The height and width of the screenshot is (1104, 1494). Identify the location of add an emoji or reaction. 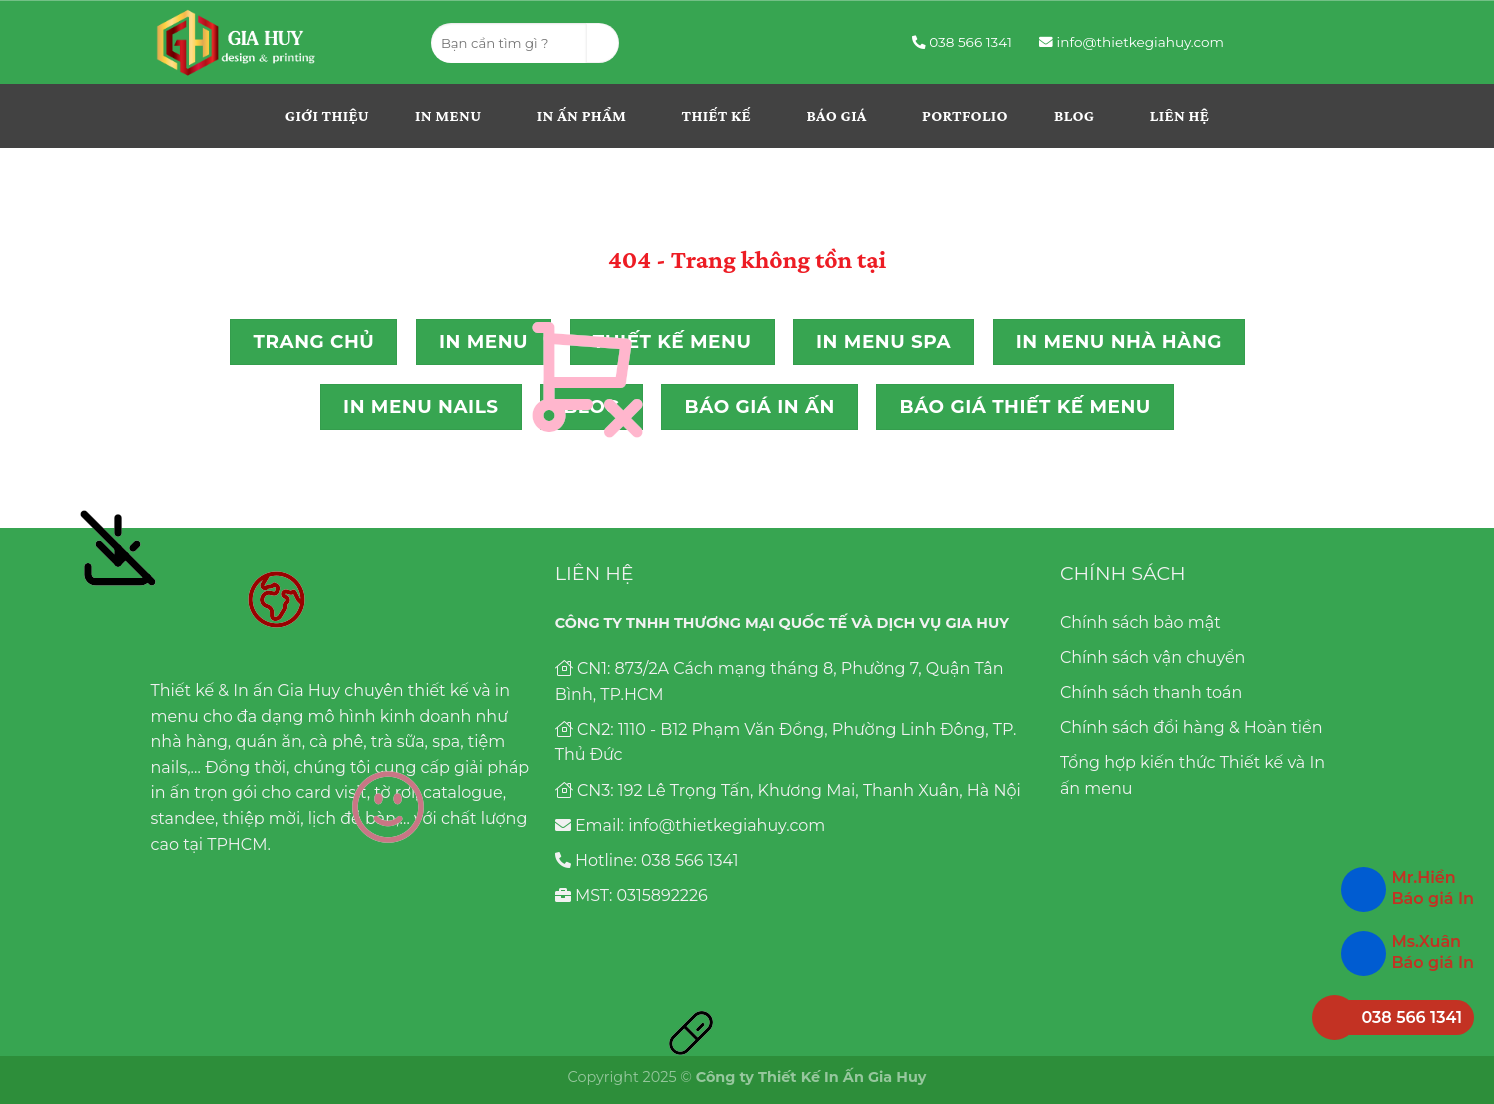
(388, 807).